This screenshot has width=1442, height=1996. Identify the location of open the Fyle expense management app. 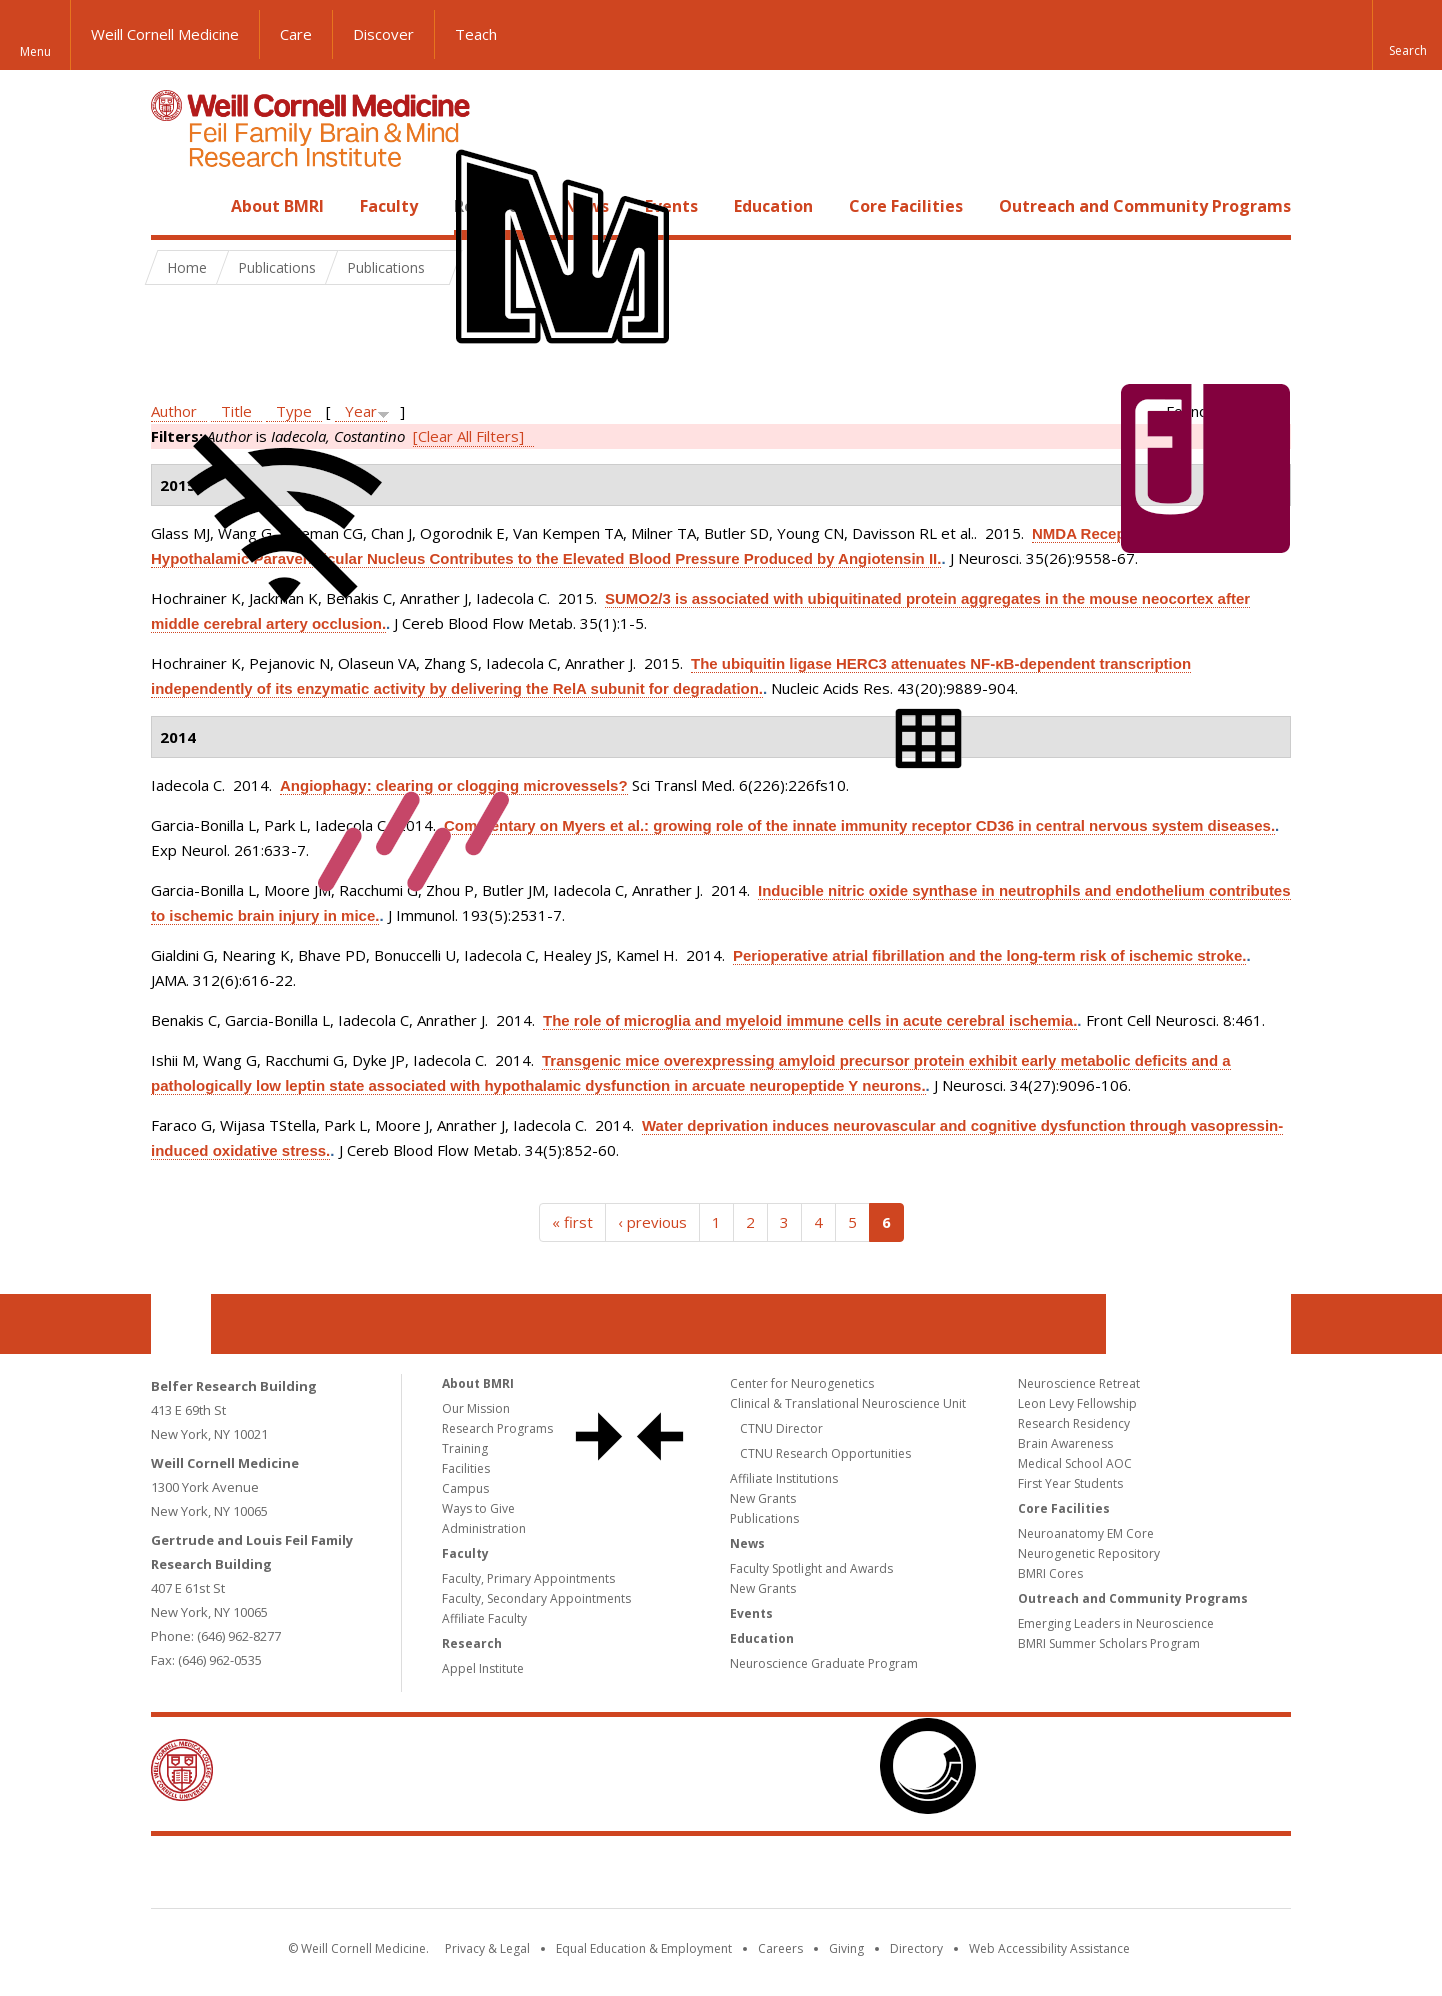
(1205, 468).